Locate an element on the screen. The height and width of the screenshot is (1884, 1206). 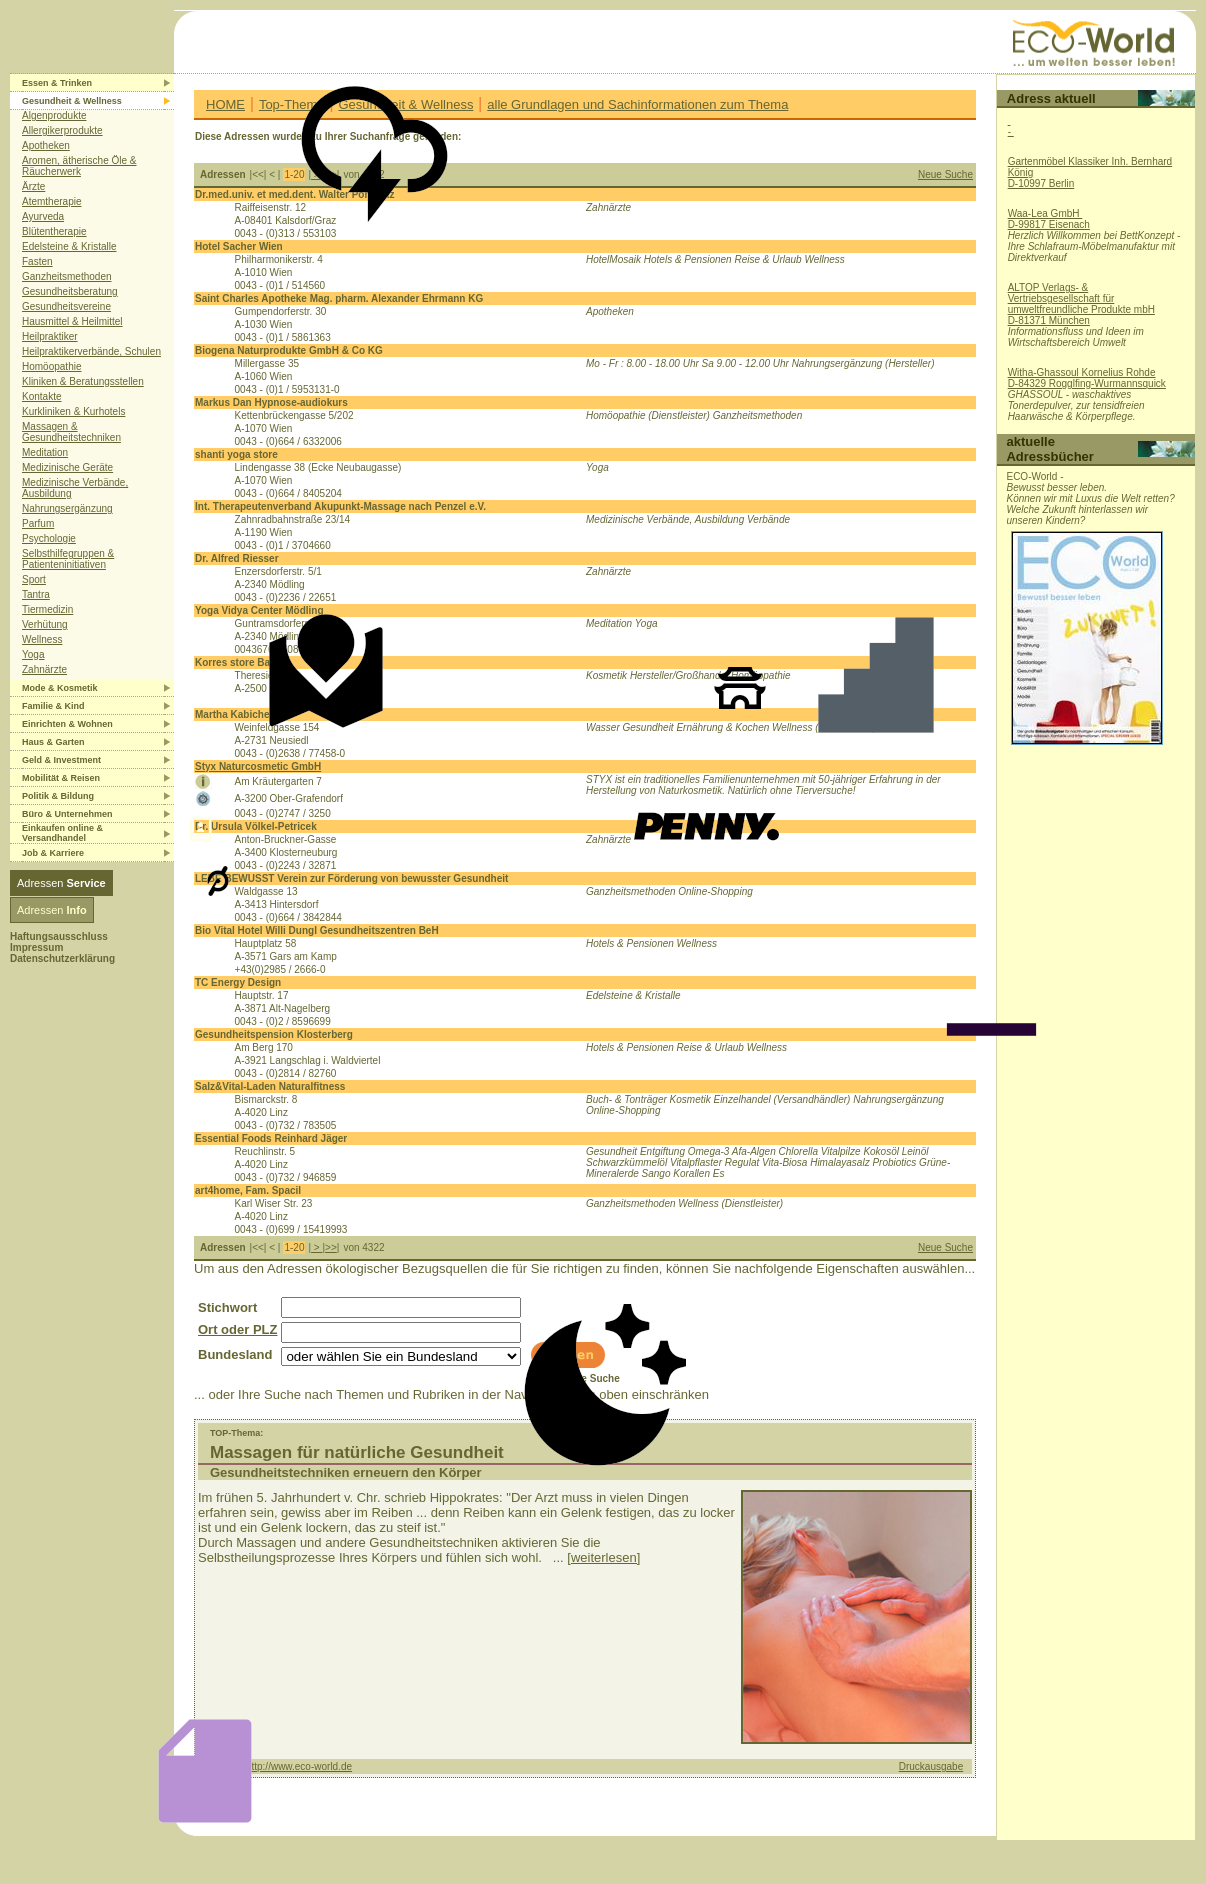
view historical landmarks or monuments is located at coordinates (740, 688).